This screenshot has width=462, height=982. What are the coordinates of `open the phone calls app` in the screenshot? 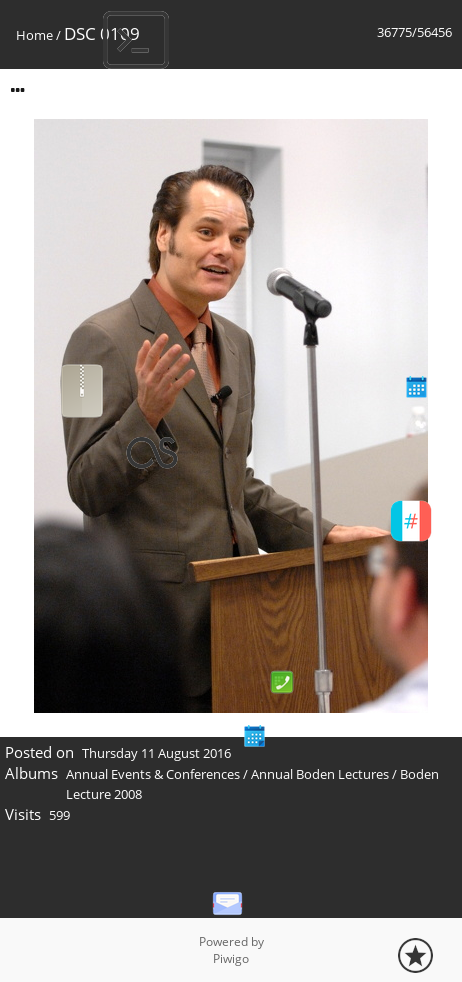 It's located at (282, 682).